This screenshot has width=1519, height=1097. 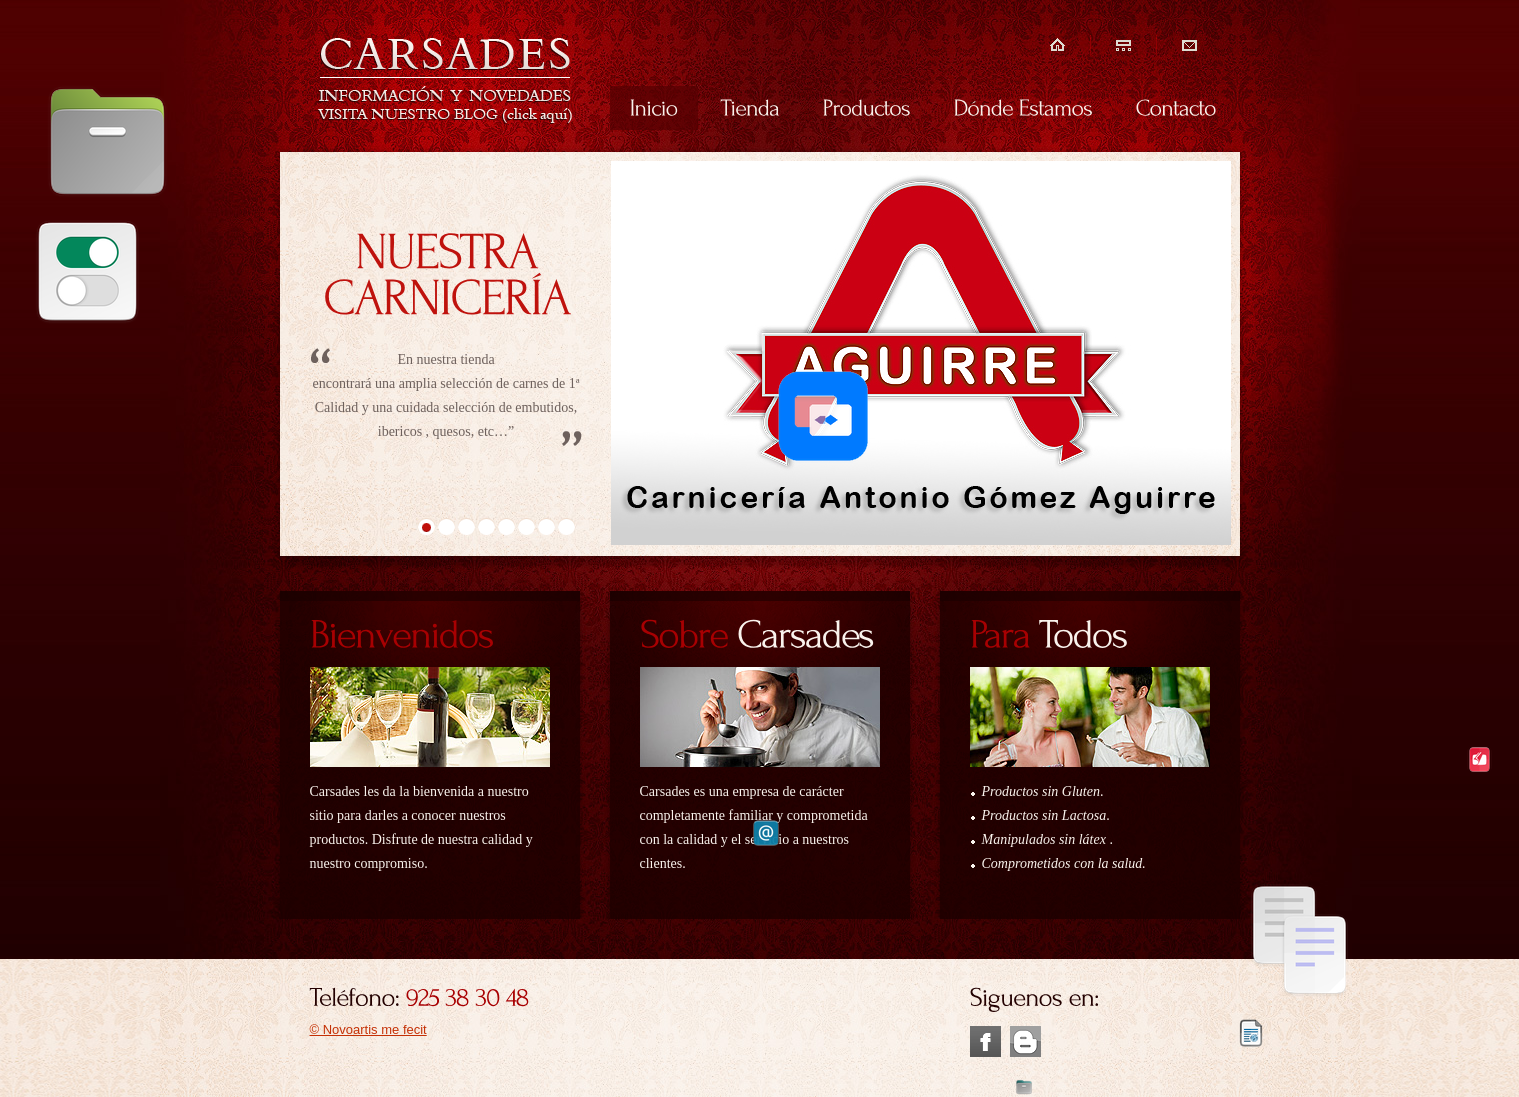 What do you see at coordinates (823, 416) in the screenshot?
I see `switch between open windows or applications` at bounding box center [823, 416].